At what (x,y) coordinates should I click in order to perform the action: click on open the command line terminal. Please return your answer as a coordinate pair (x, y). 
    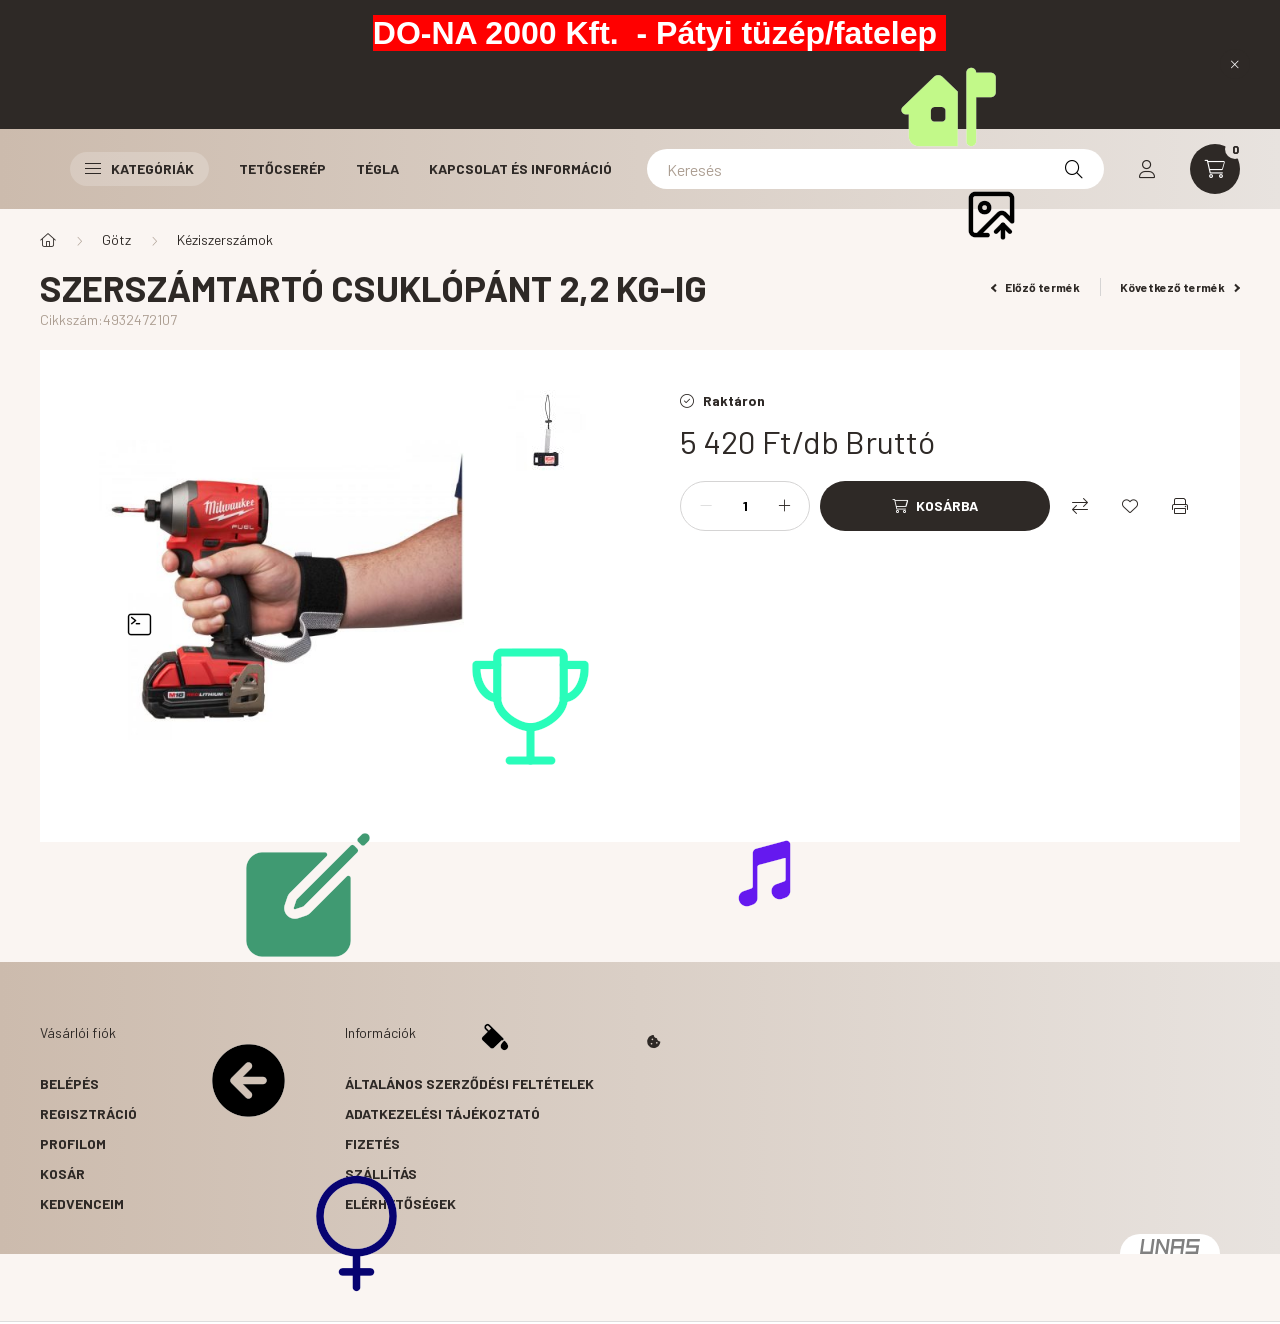
    Looking at the image, I should click on (139, 624).